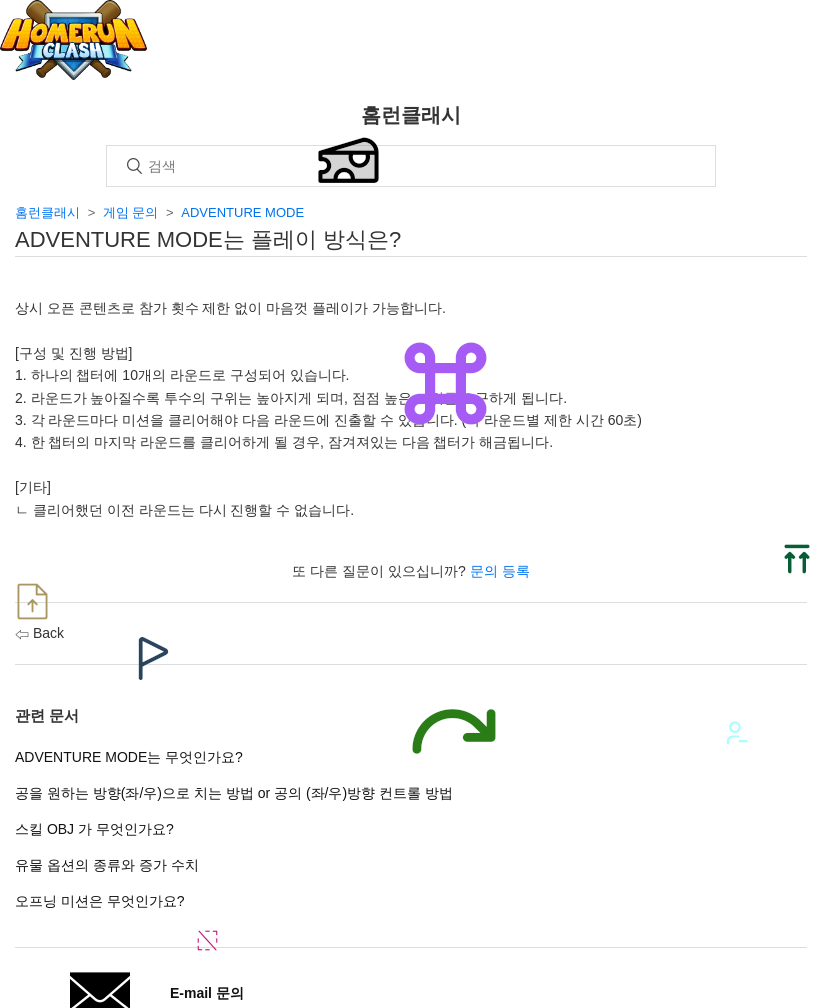 The height and width of the screenshot is (1008, 822). I want to click on flag or mark an item for review, so click(152, 658).